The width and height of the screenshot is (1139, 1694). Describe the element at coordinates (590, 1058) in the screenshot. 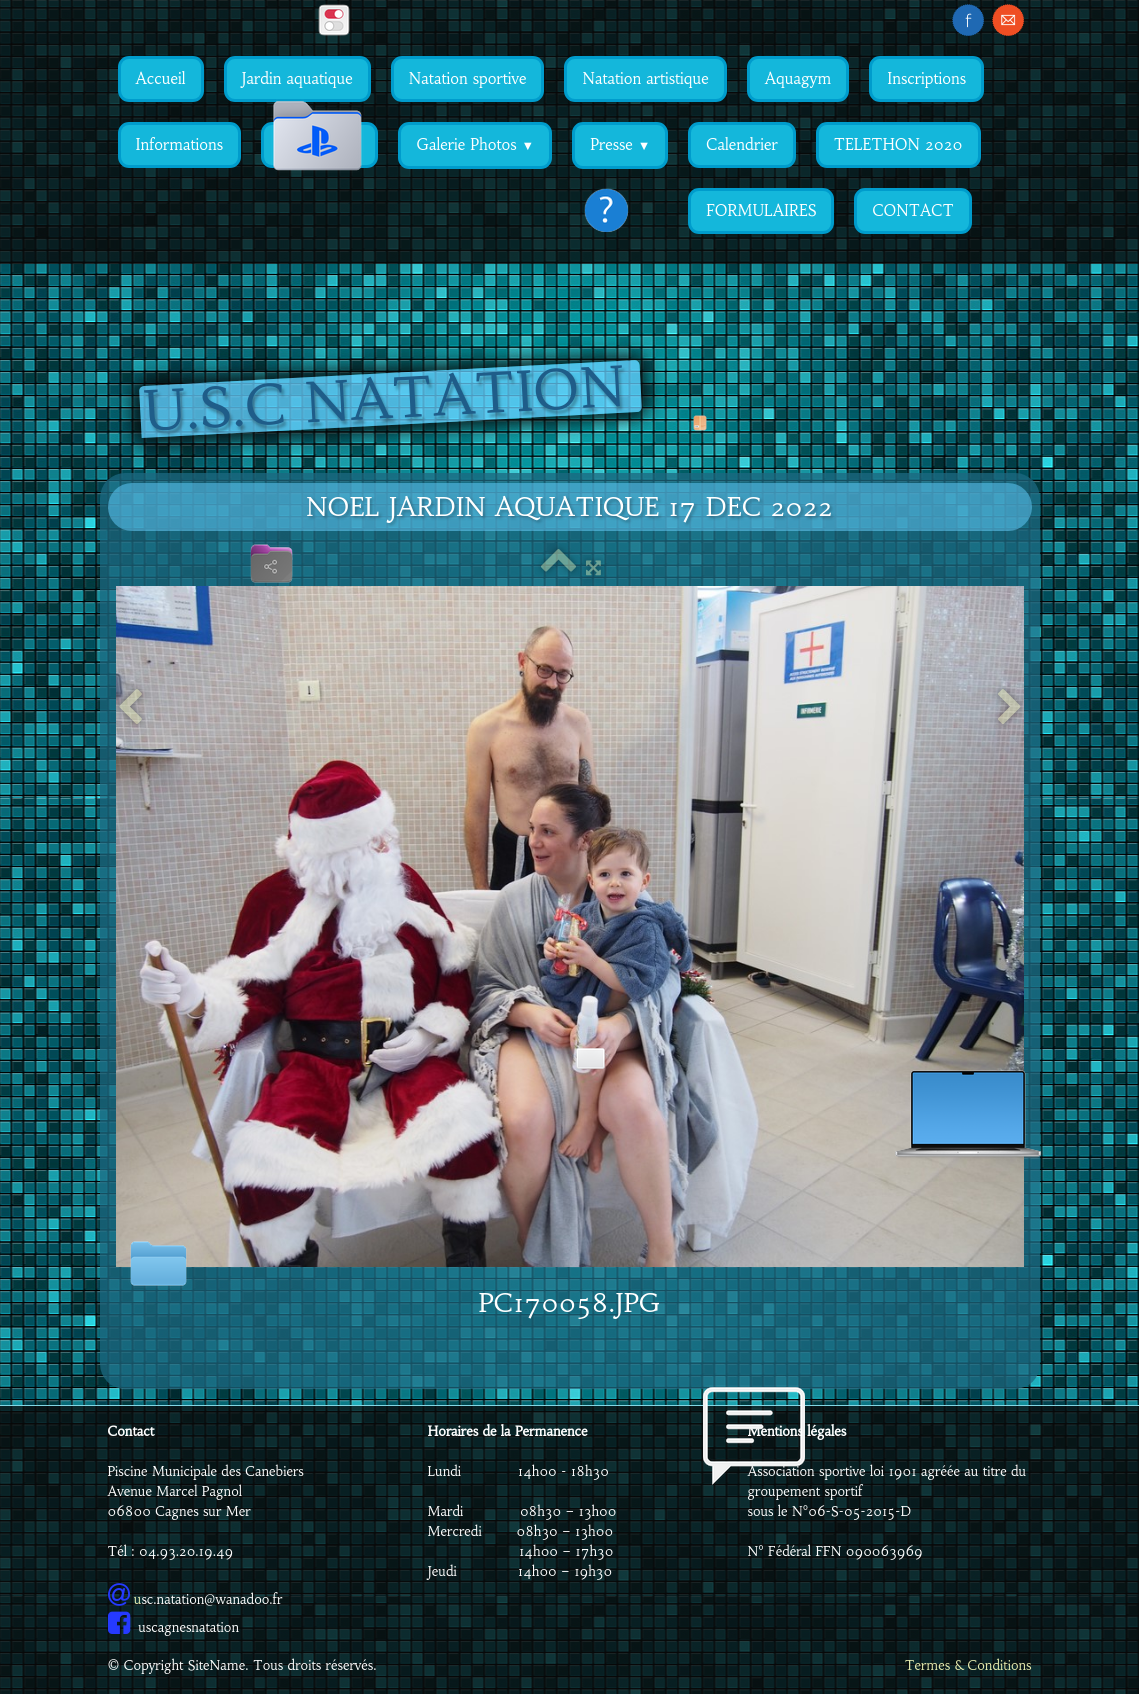

I see `magic trackpad connected via bluetooth` at that location.